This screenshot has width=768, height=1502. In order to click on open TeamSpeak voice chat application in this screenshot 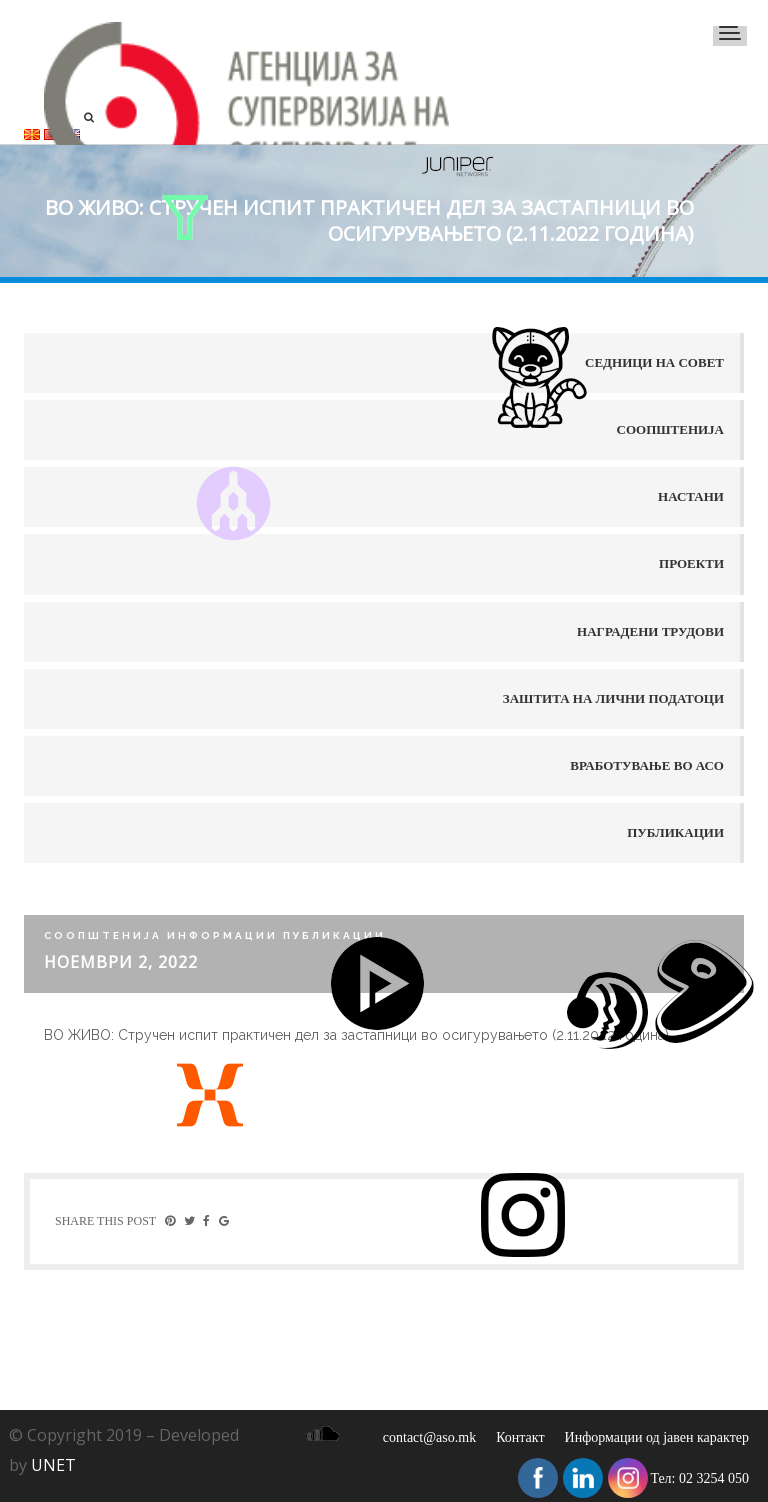, I will do `click(607, 1010)`.